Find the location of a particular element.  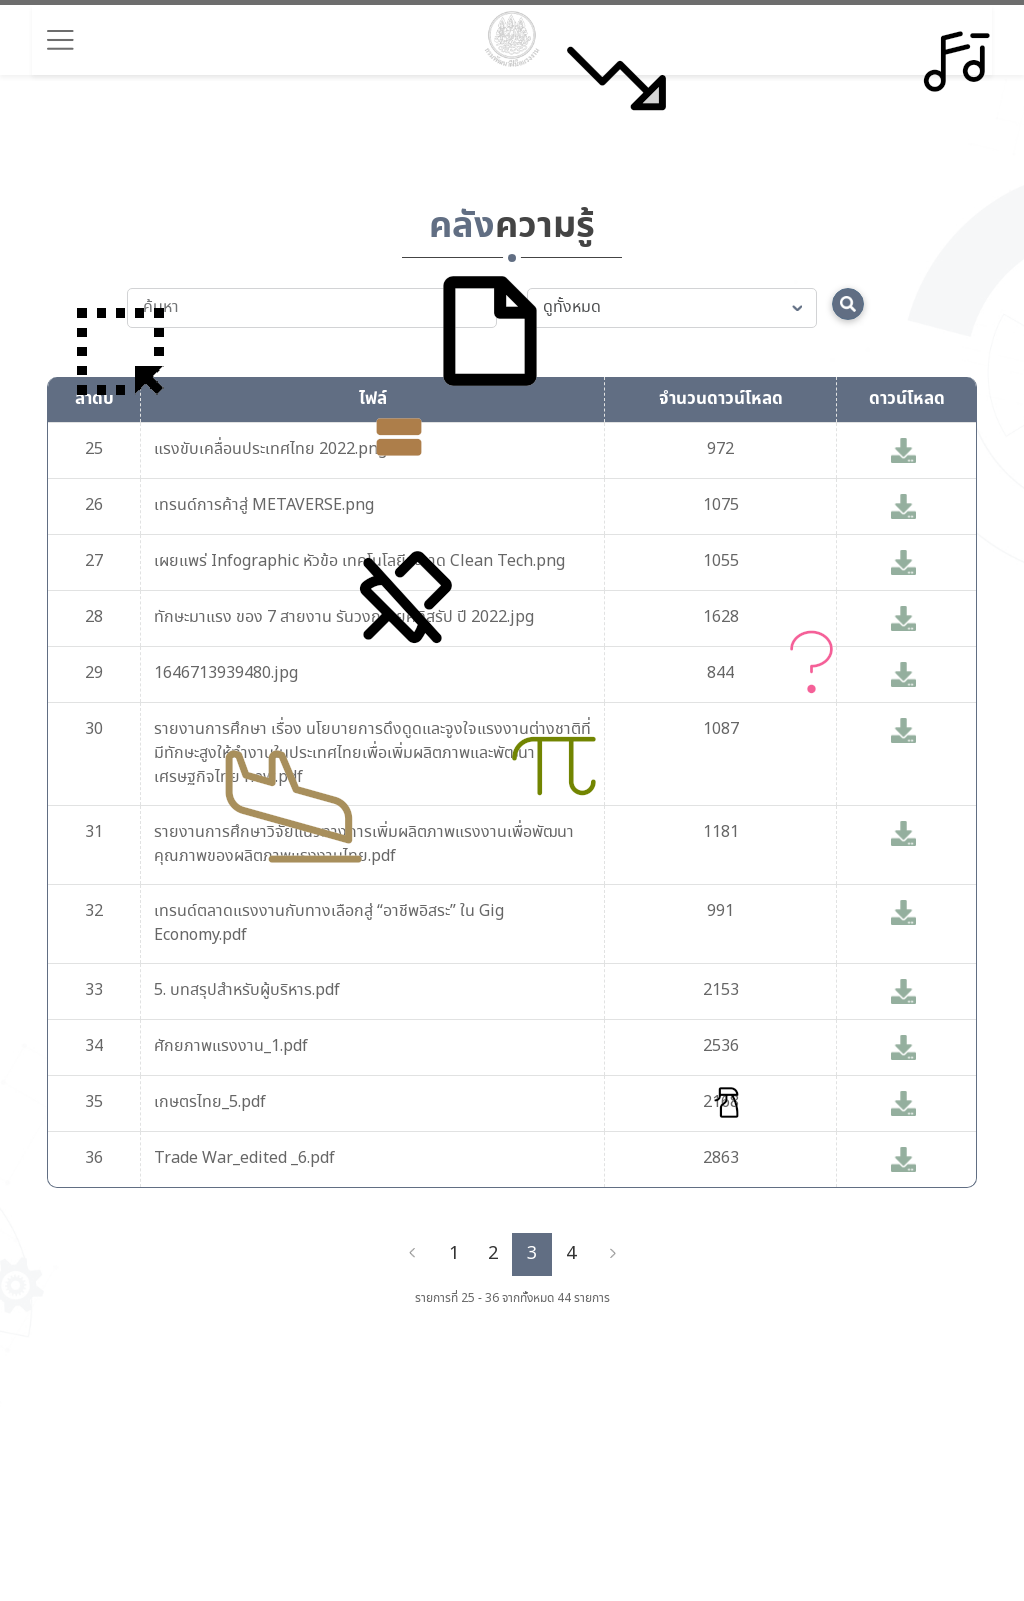

unpin this item is located at coordinates (402, 600).